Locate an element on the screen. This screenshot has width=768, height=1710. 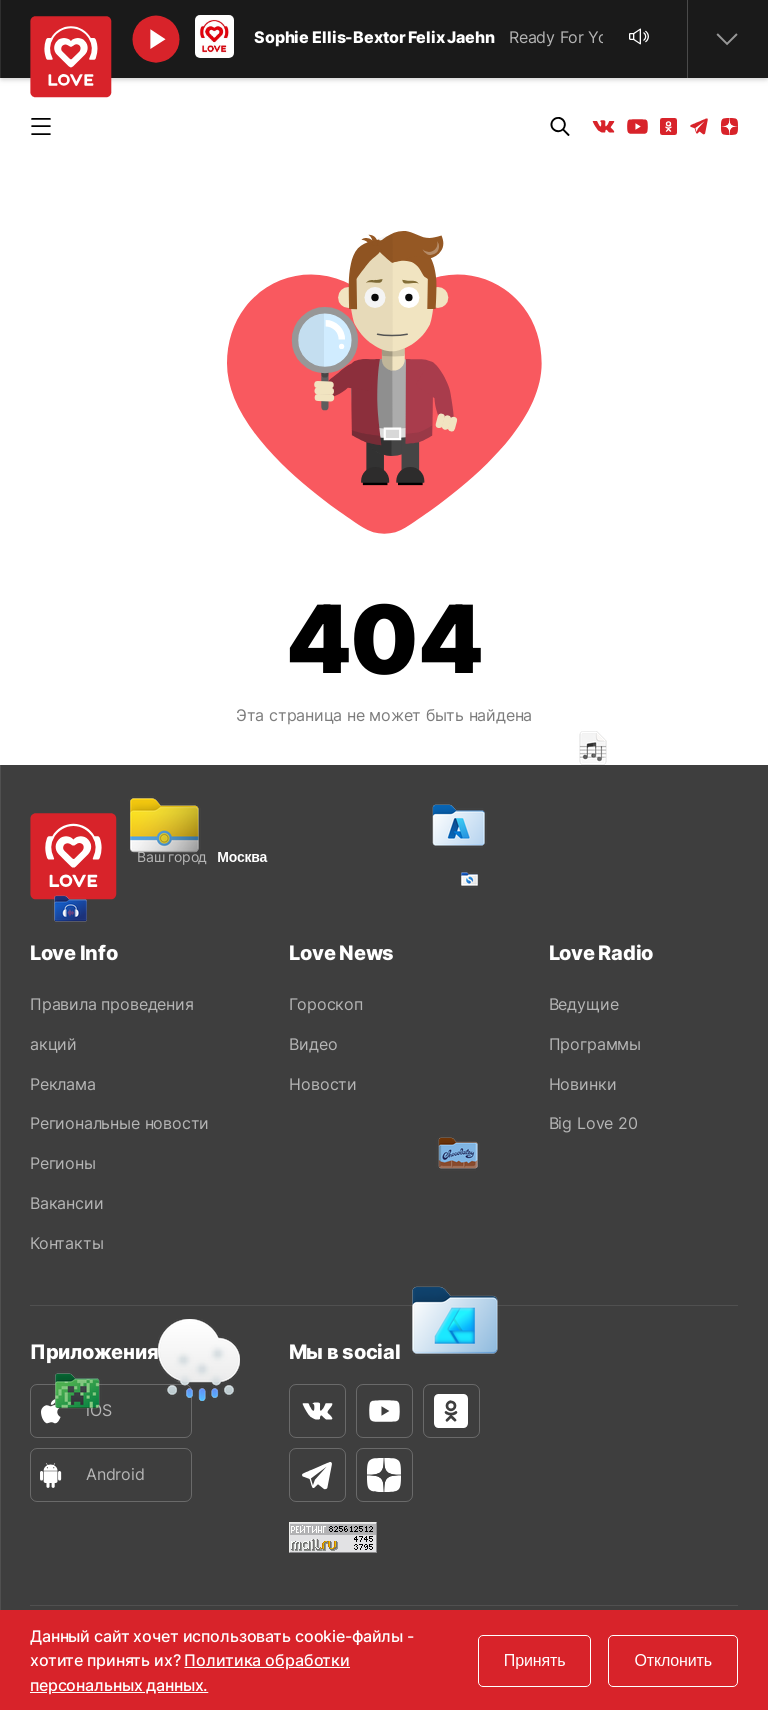
an audio melody file type is located at coordinates (593, 748).